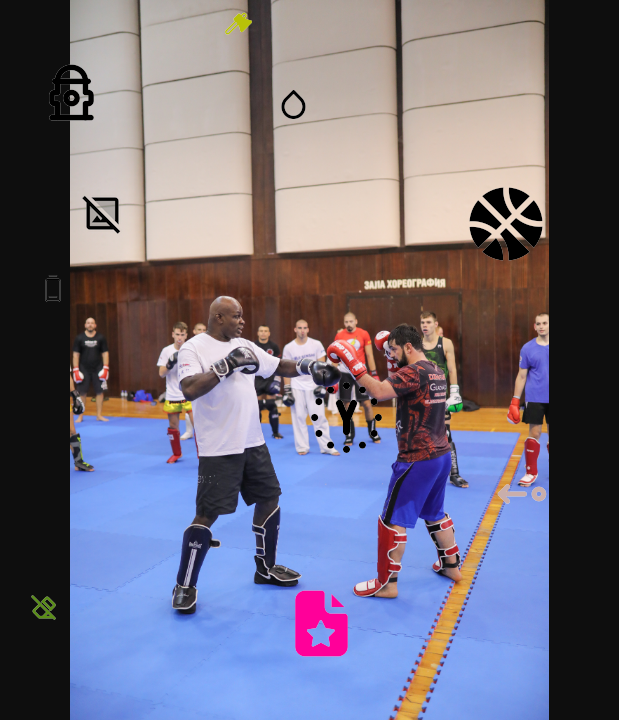  I want to click on indicates low battery status, so click(53, 289).